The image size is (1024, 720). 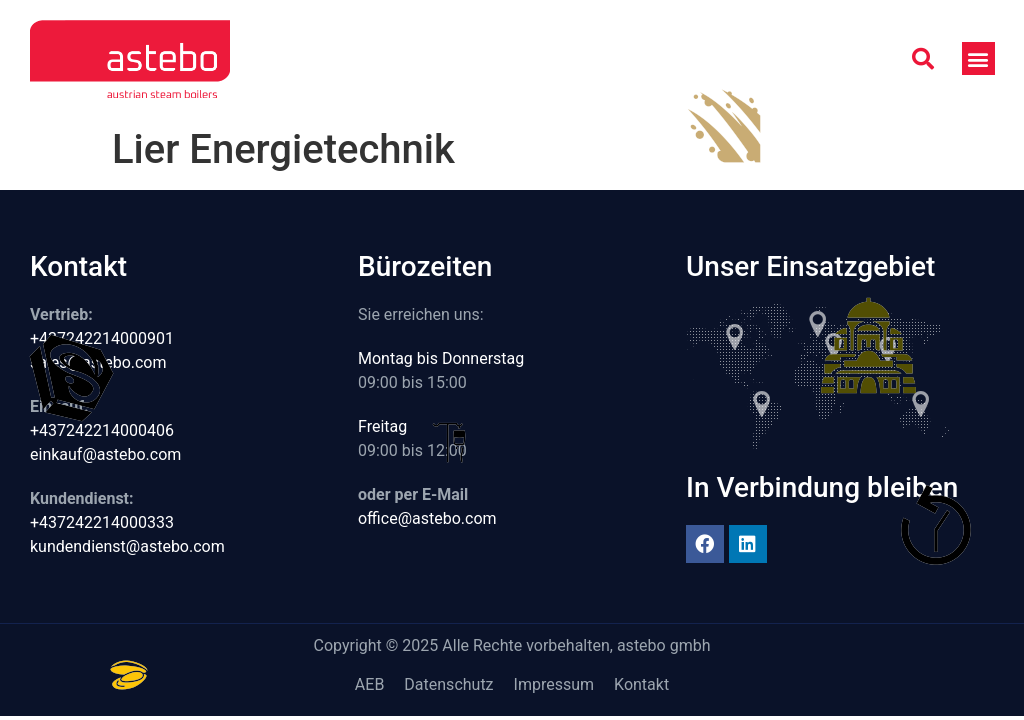 I want to click on access medical or health-related features, so click(x=451, y=441).